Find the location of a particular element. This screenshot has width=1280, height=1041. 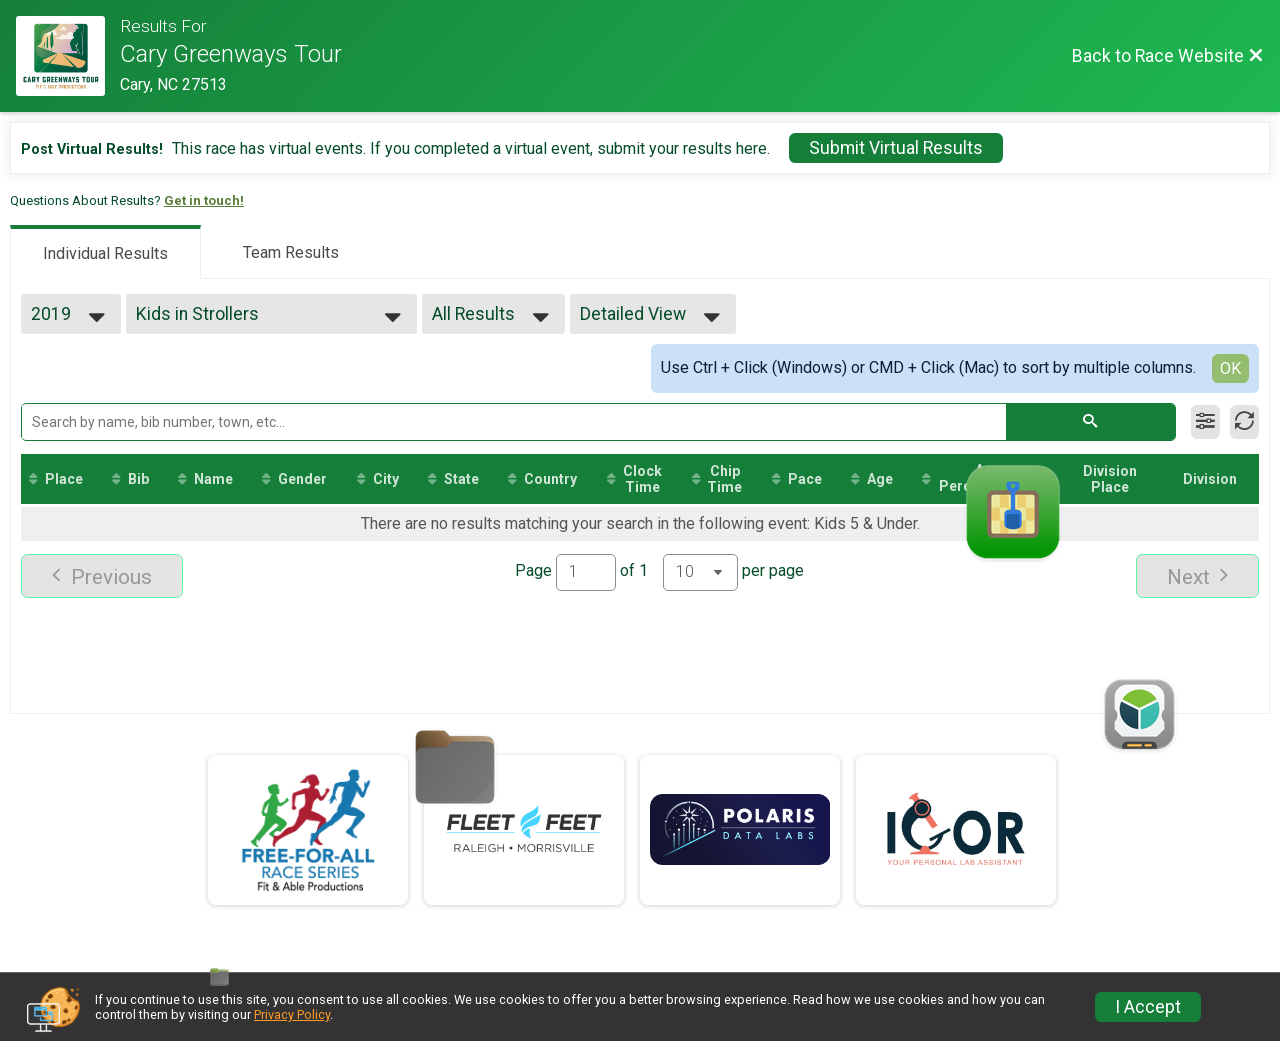

rotate display to normal orientation is located at coordinates (43, 1017).